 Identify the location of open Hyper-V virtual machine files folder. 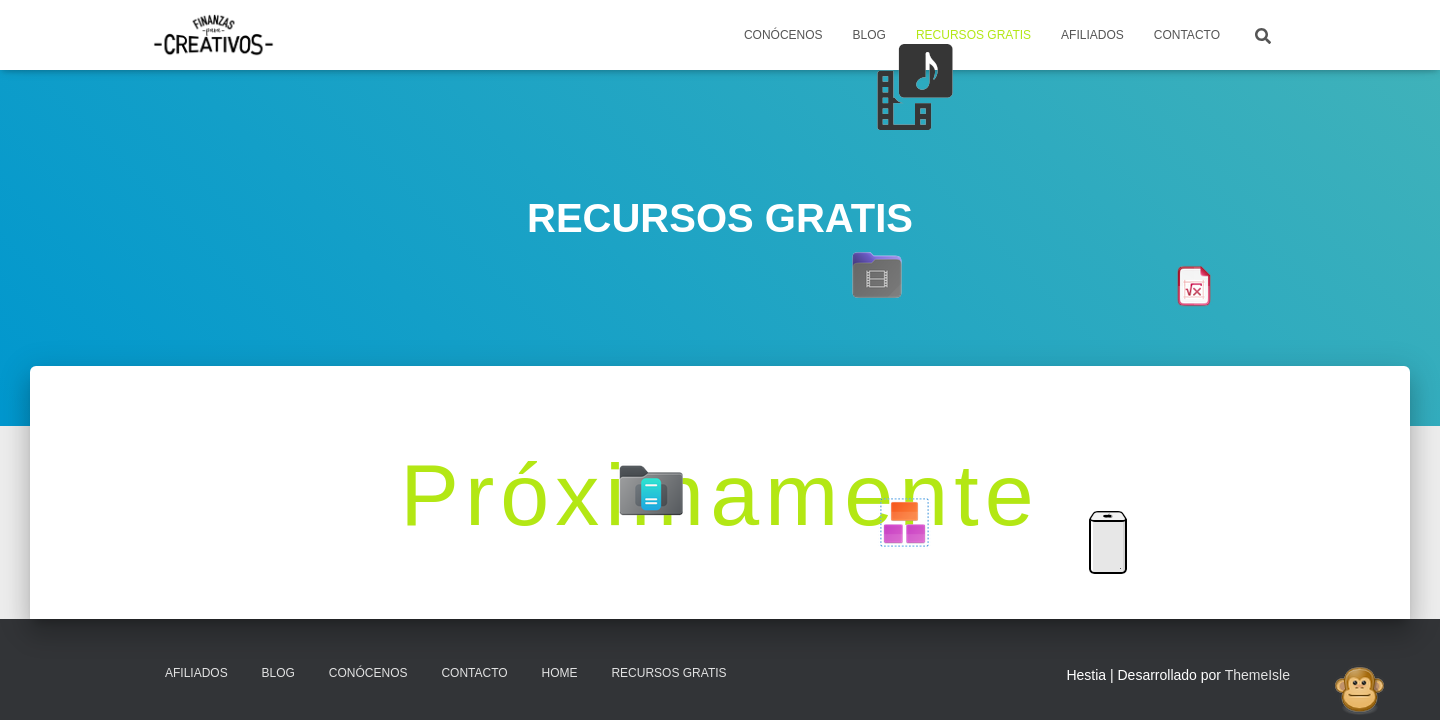
(651, 492).